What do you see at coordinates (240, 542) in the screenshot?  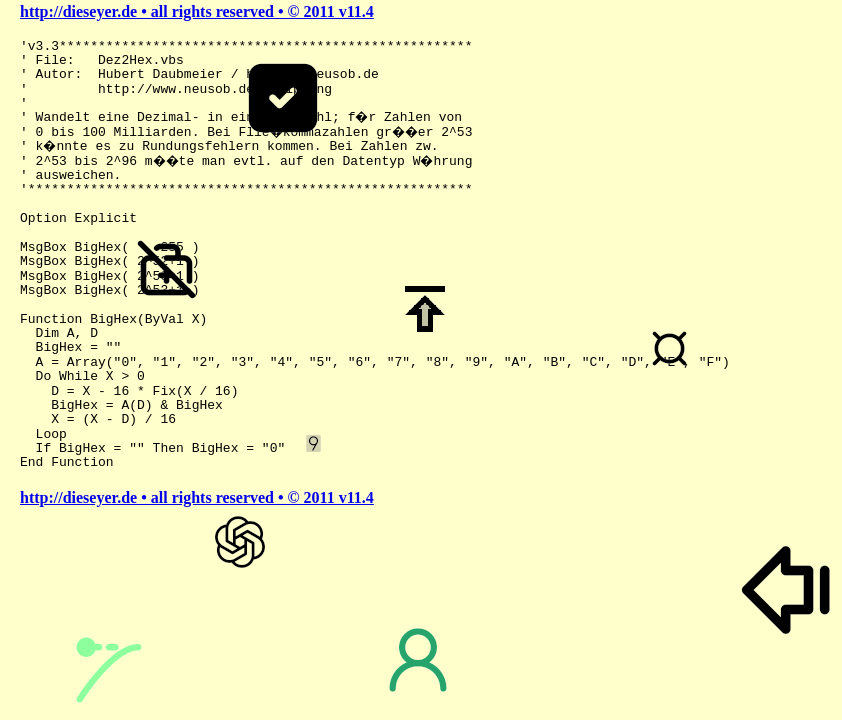 I see `open OpenAI or ChatGPT app` at bounding box center [240, 542].